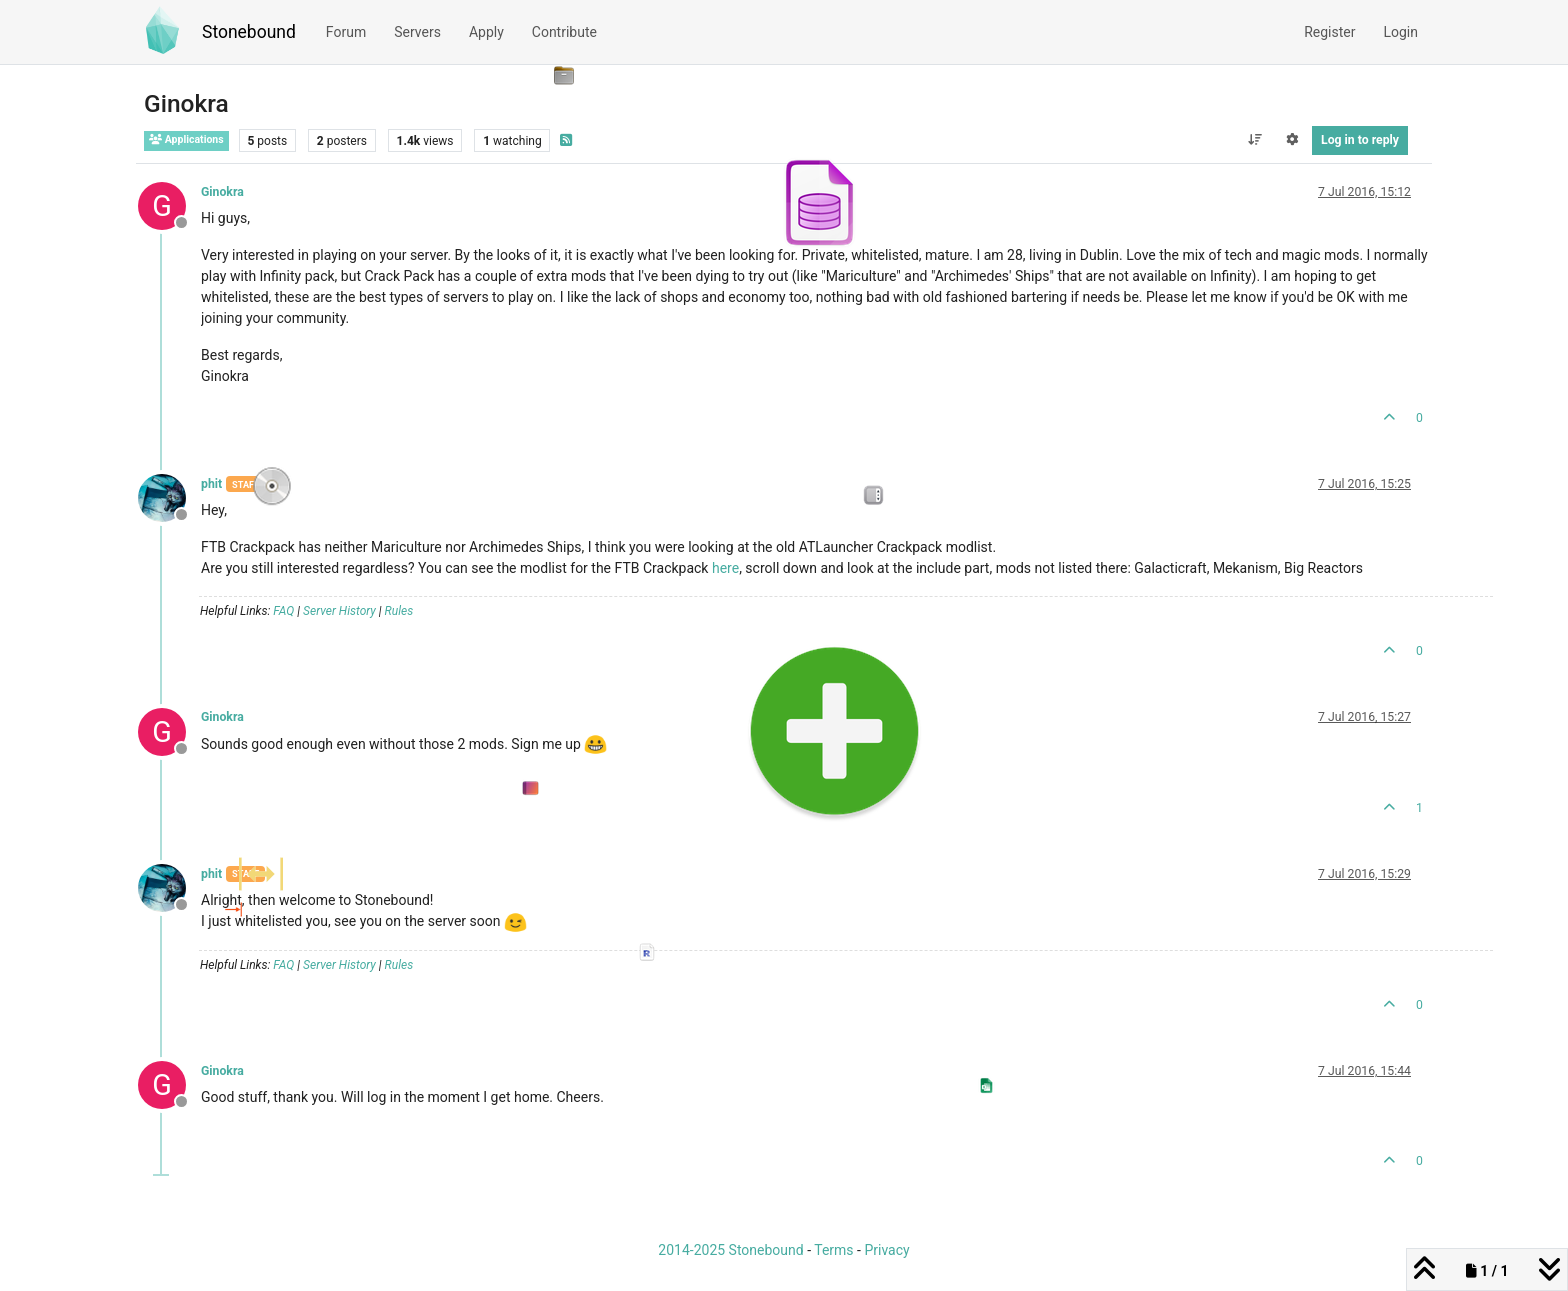  Describe the element at coordinates (819, 202) in the screenshot. I see `libreoffice base database template file` at that location.